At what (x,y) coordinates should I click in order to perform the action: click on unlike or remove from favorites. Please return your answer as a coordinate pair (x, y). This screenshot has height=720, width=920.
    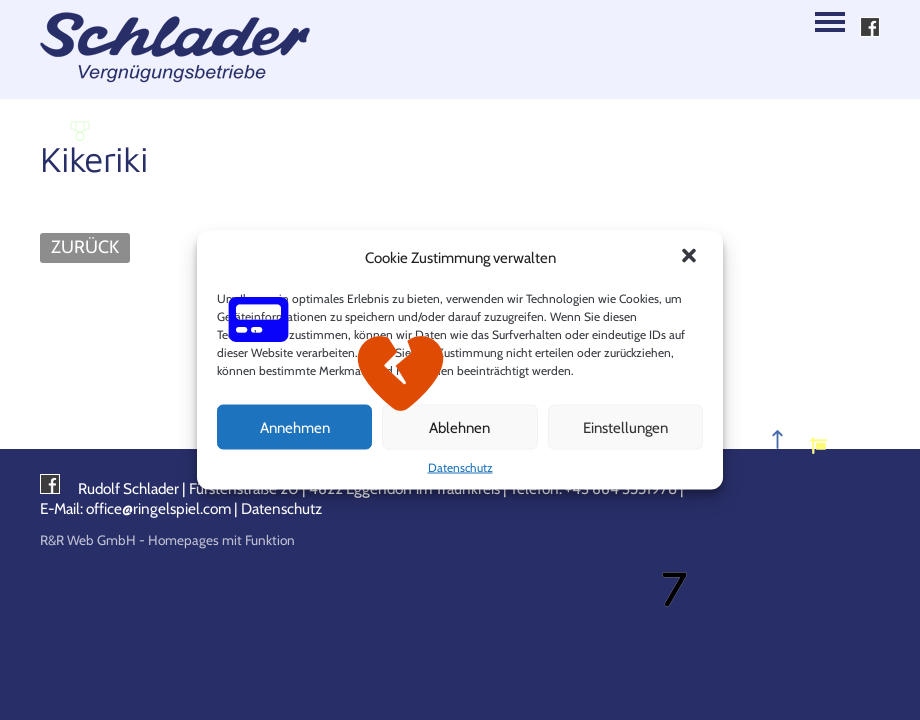
    Looking at the image, I should click on (400, 373).